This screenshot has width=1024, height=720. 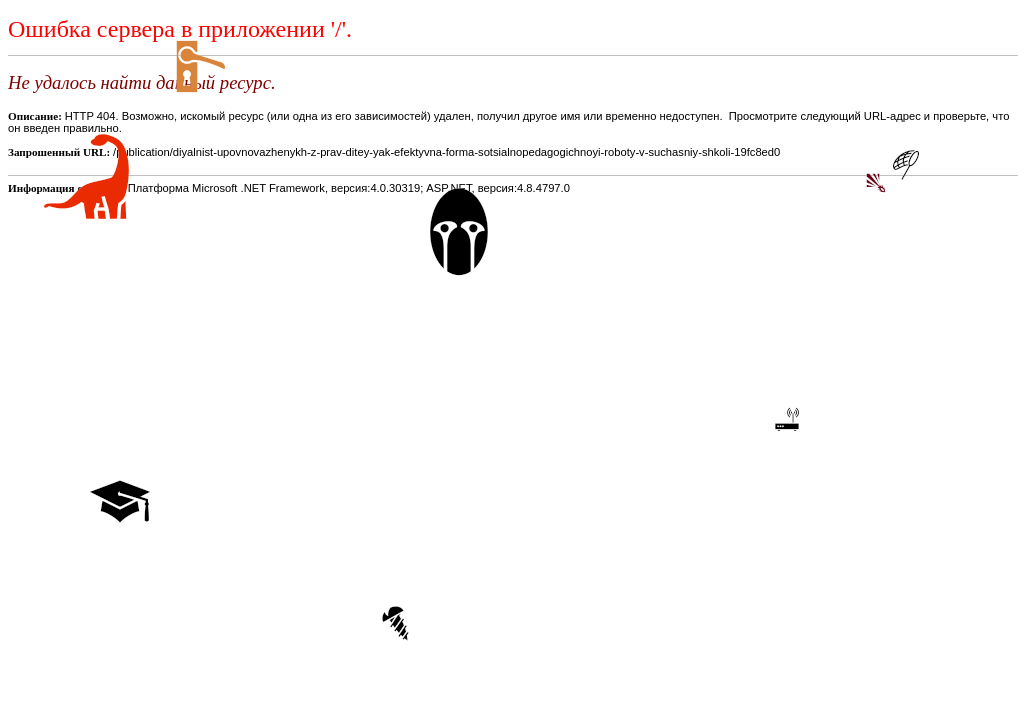 What do you see at coordinates (876, 183) in the screenshot?
I see `incoming attack or threat warning` at bounding box center [876, 183].